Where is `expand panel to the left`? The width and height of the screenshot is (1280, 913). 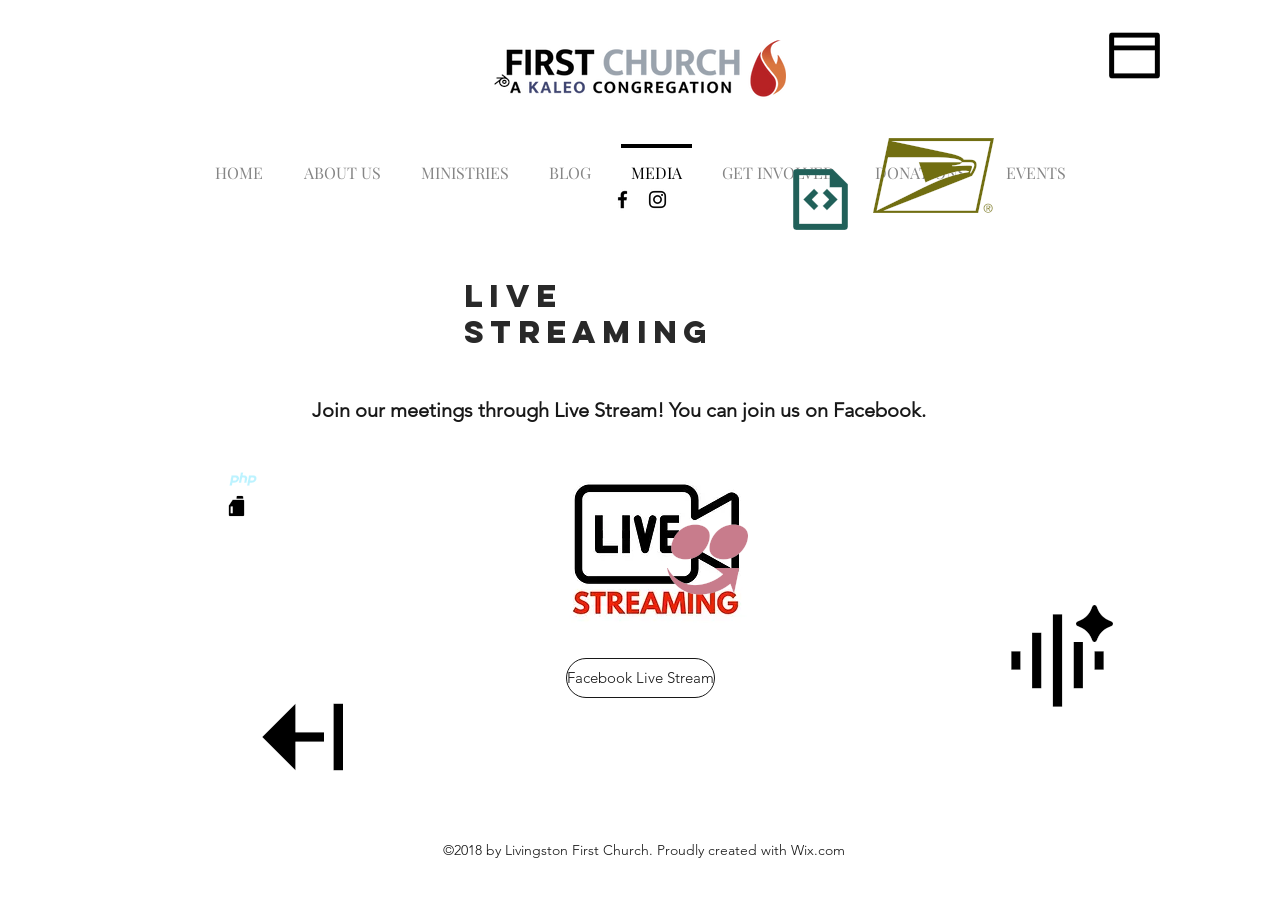
expand panel to the left is located at coordinates (305, 737).